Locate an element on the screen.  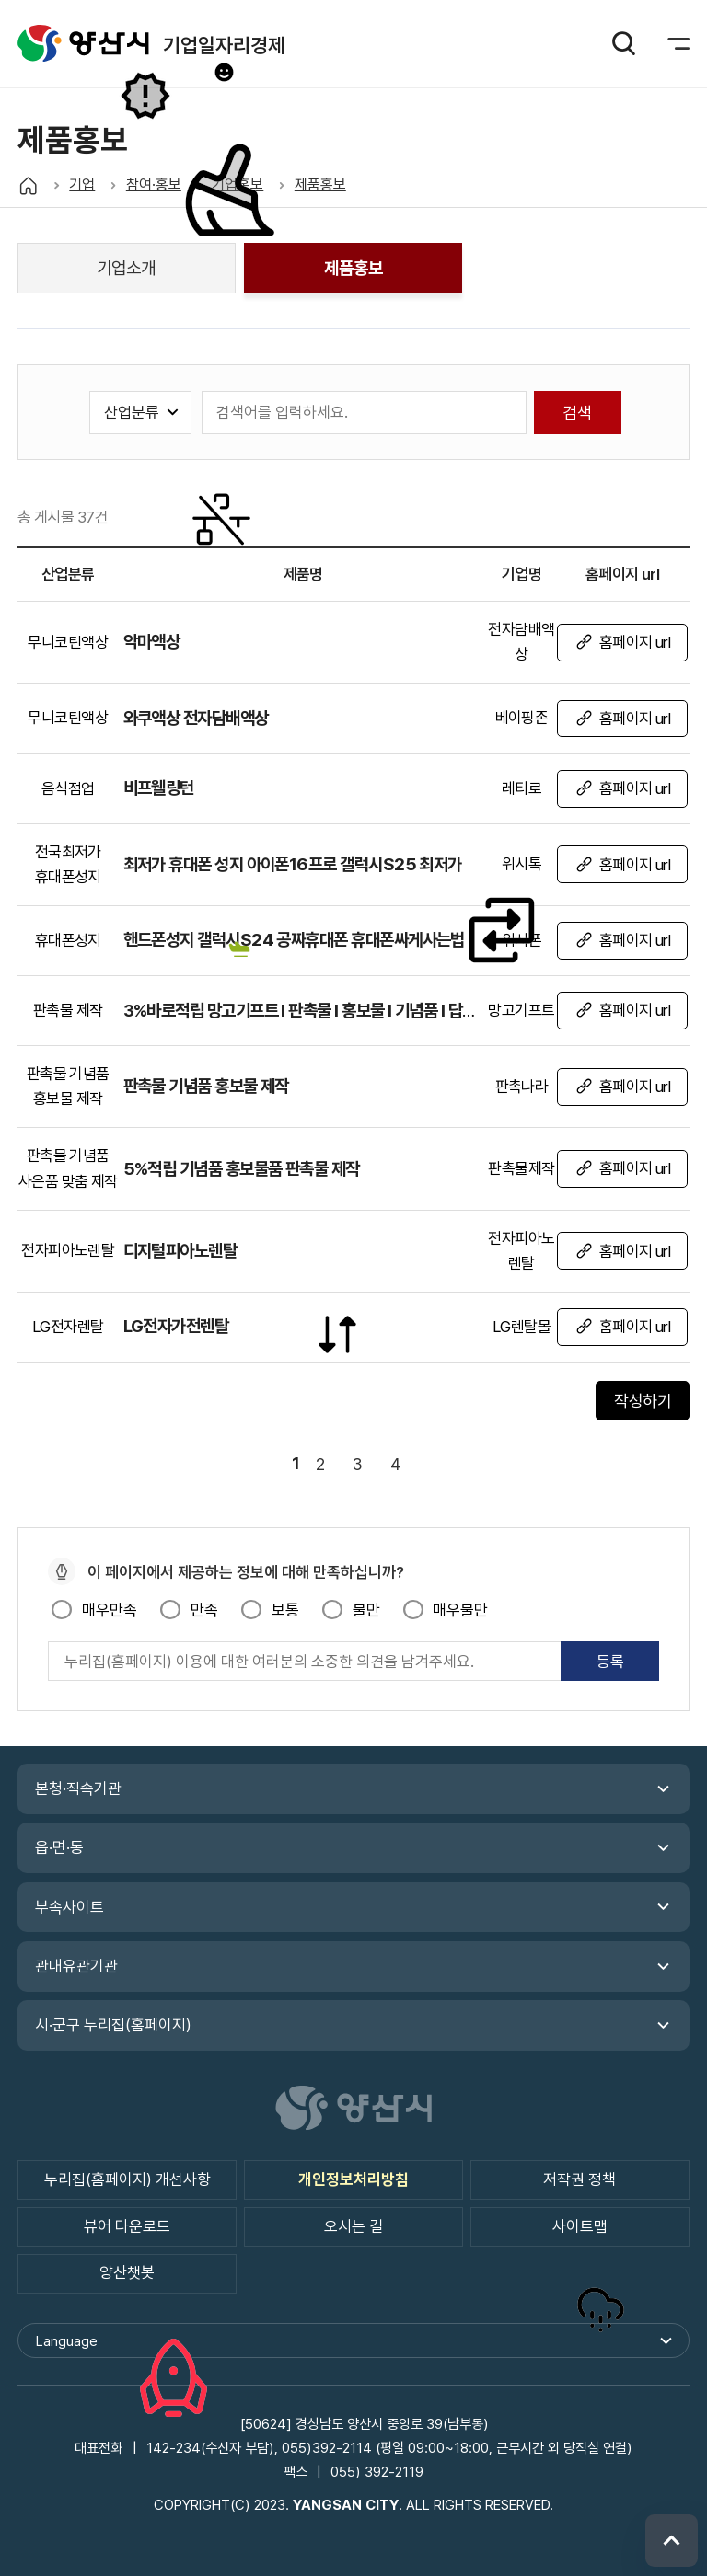
clear cache or temporary files is located at coordinates (228, 193).